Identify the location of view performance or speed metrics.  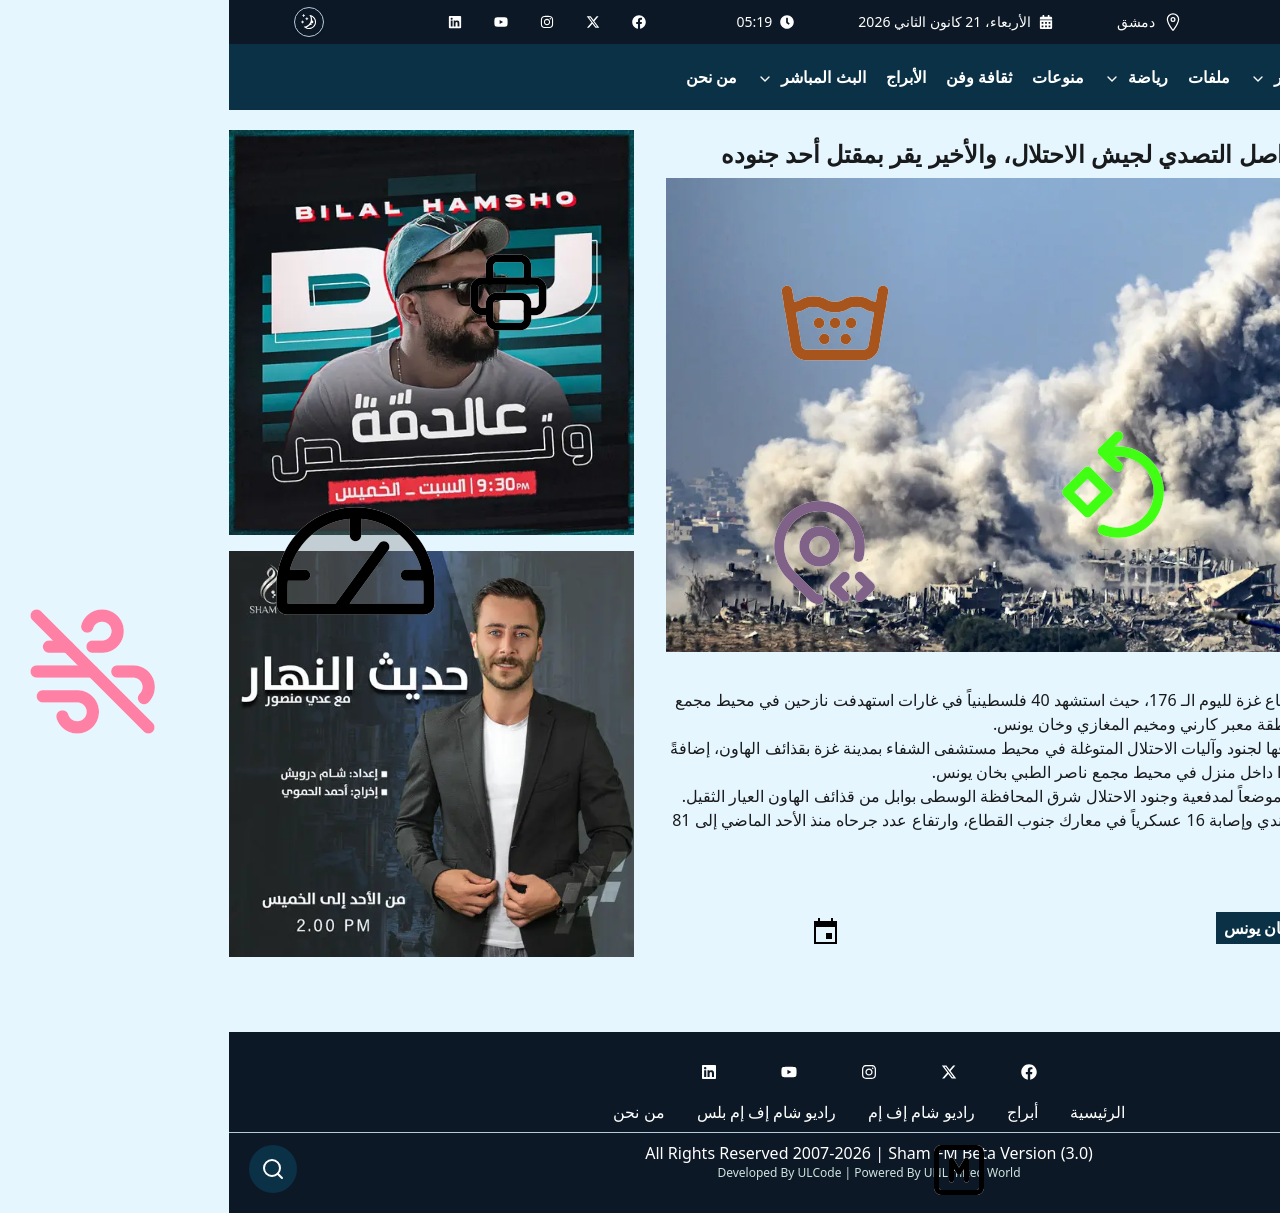
(355, 569).